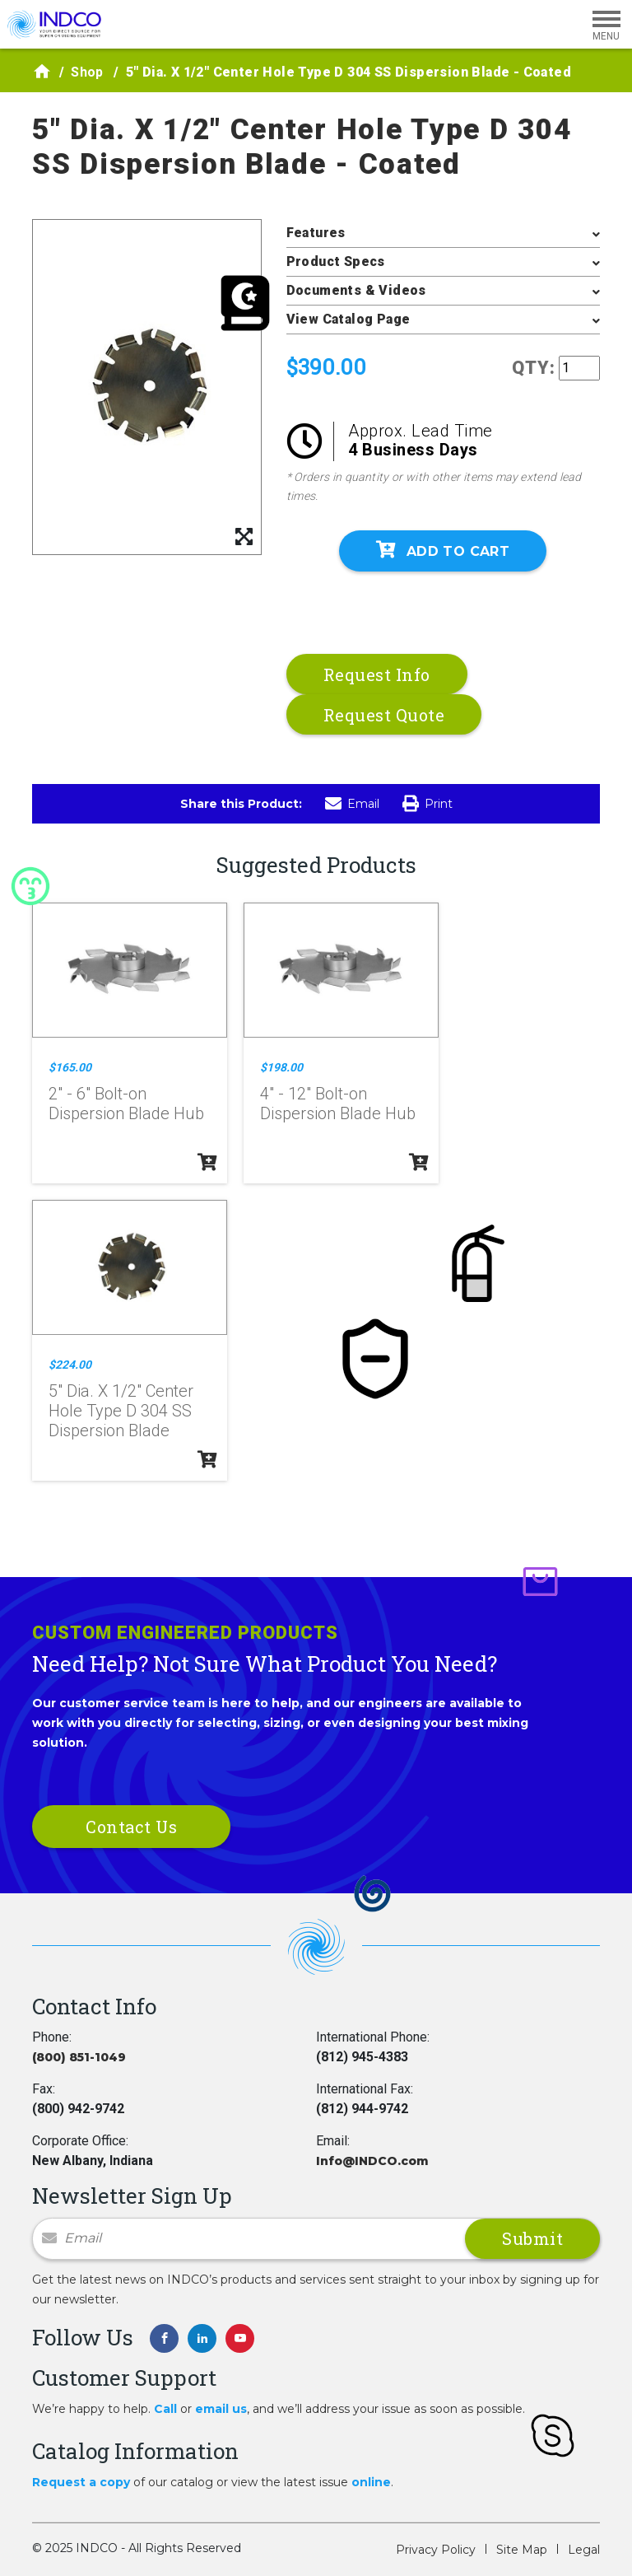 The width and height of the screenshot is (632, 2576). What do you see at coordinates (245, 303) in the screenshot?
I see `access quran or islamic religious text` at bounding box center [245, 303].